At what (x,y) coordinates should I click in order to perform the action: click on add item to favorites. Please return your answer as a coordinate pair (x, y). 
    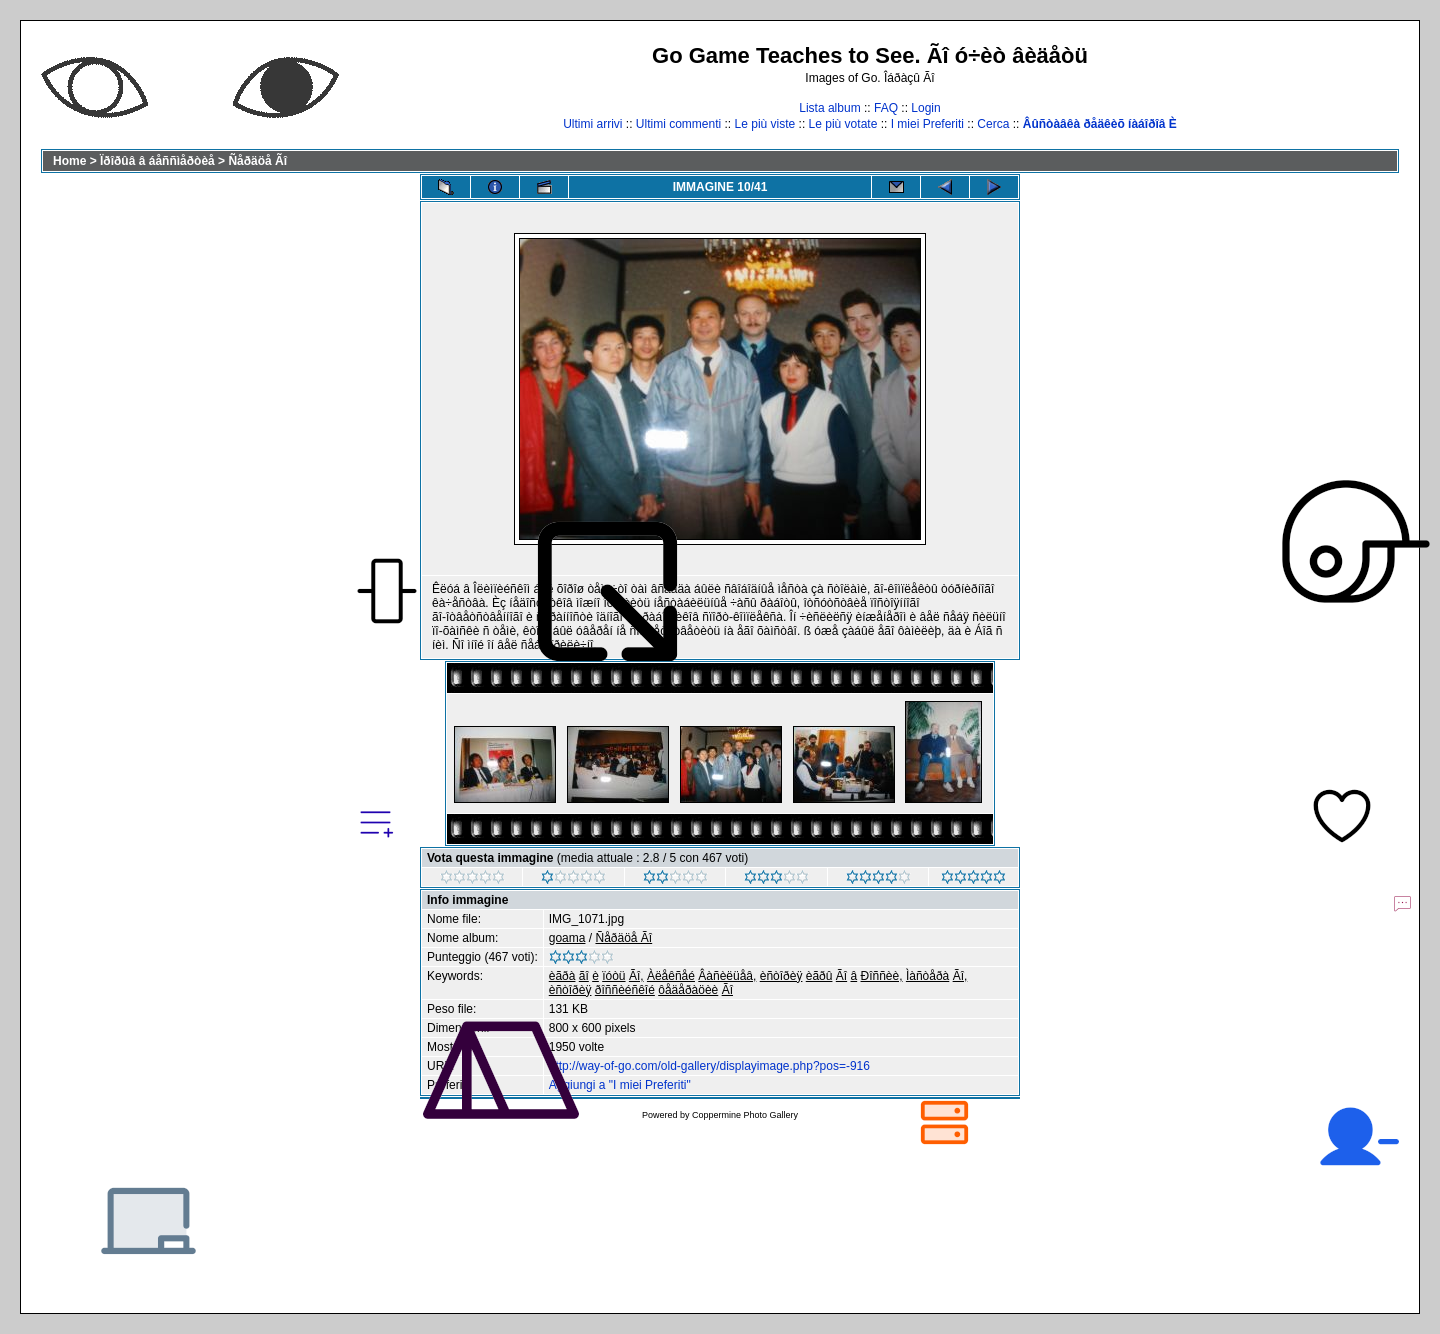
    Looking at the image, I should click on (1342, 816).